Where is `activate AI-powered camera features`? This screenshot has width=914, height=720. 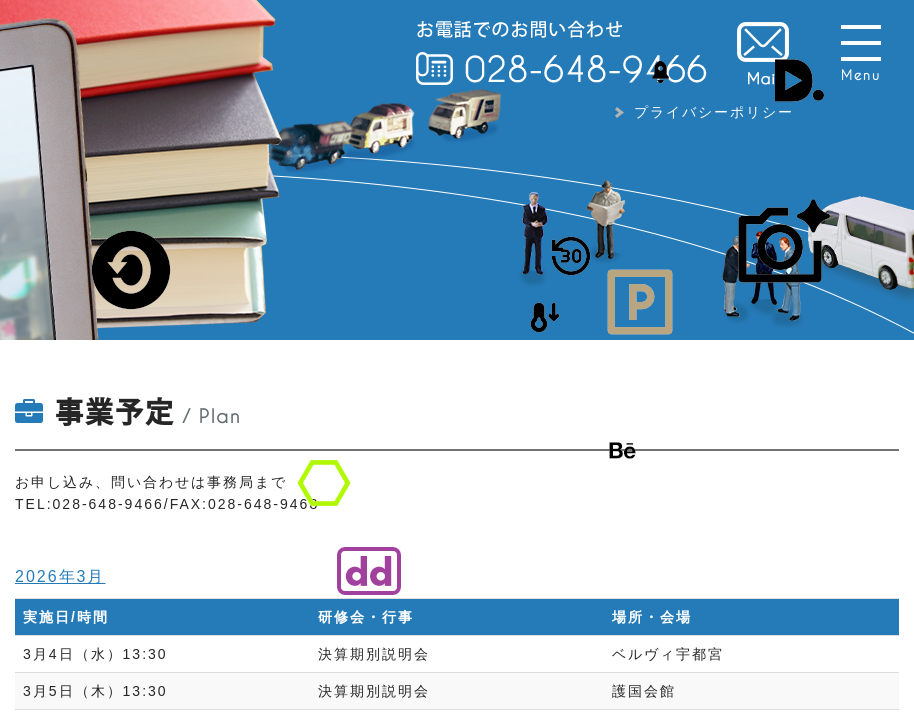
activate AI-powered camera features is located at coordinates (780, 245).